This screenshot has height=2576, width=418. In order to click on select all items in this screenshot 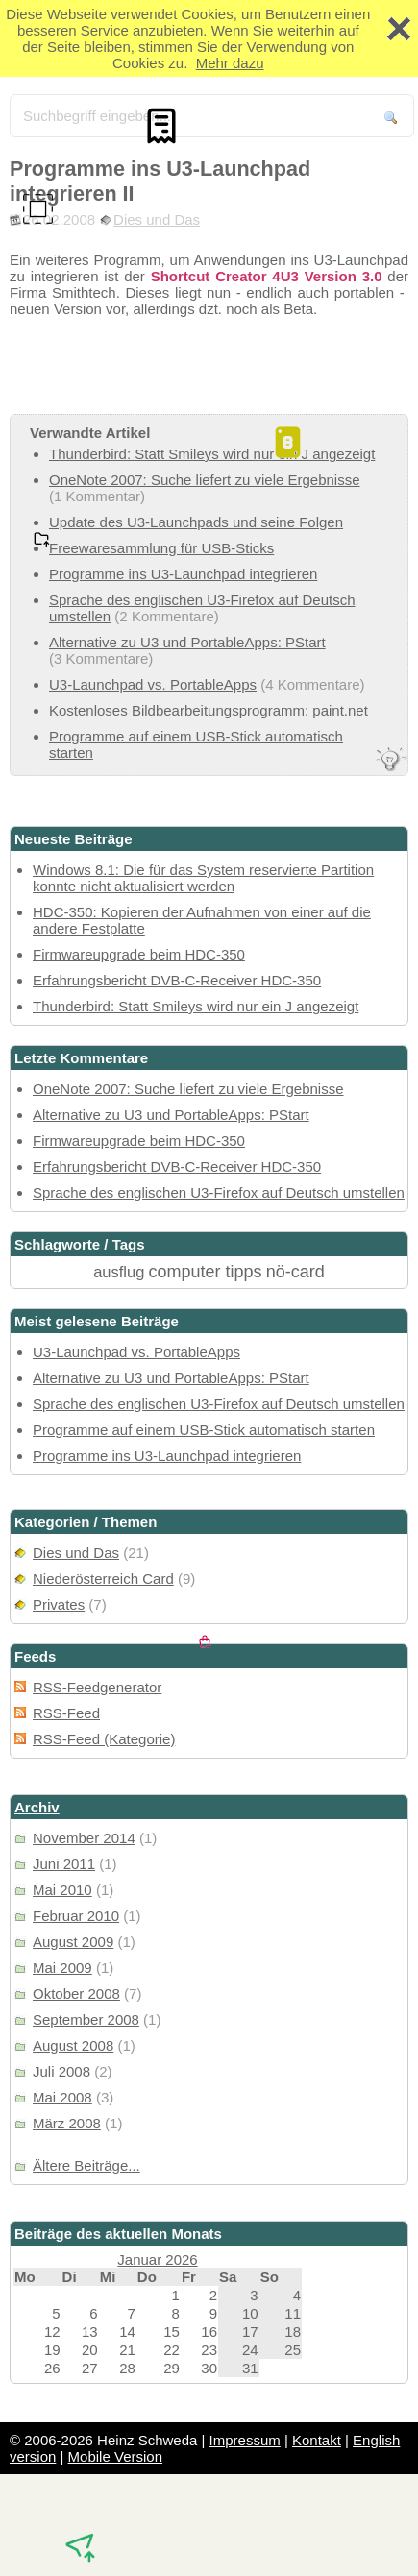, I will do `click(37, 208)`.